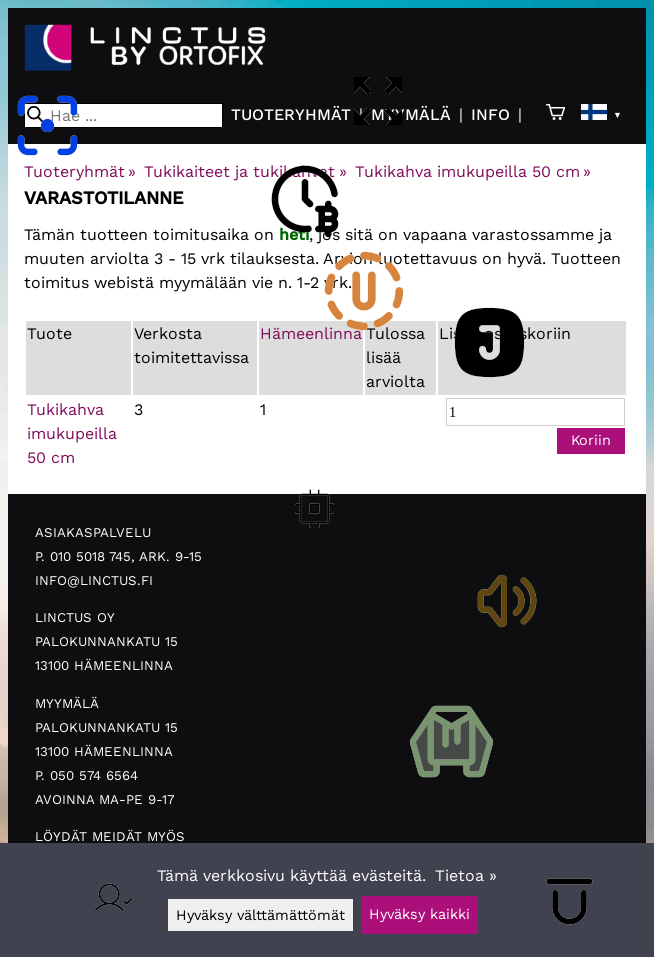 The height and width of the screenshot is (957, 654). What do you see at coordinates (489, 342) in the screenshot?
I see `indicates an item or contact starting with the letter J` at bounding box center [489, 342].